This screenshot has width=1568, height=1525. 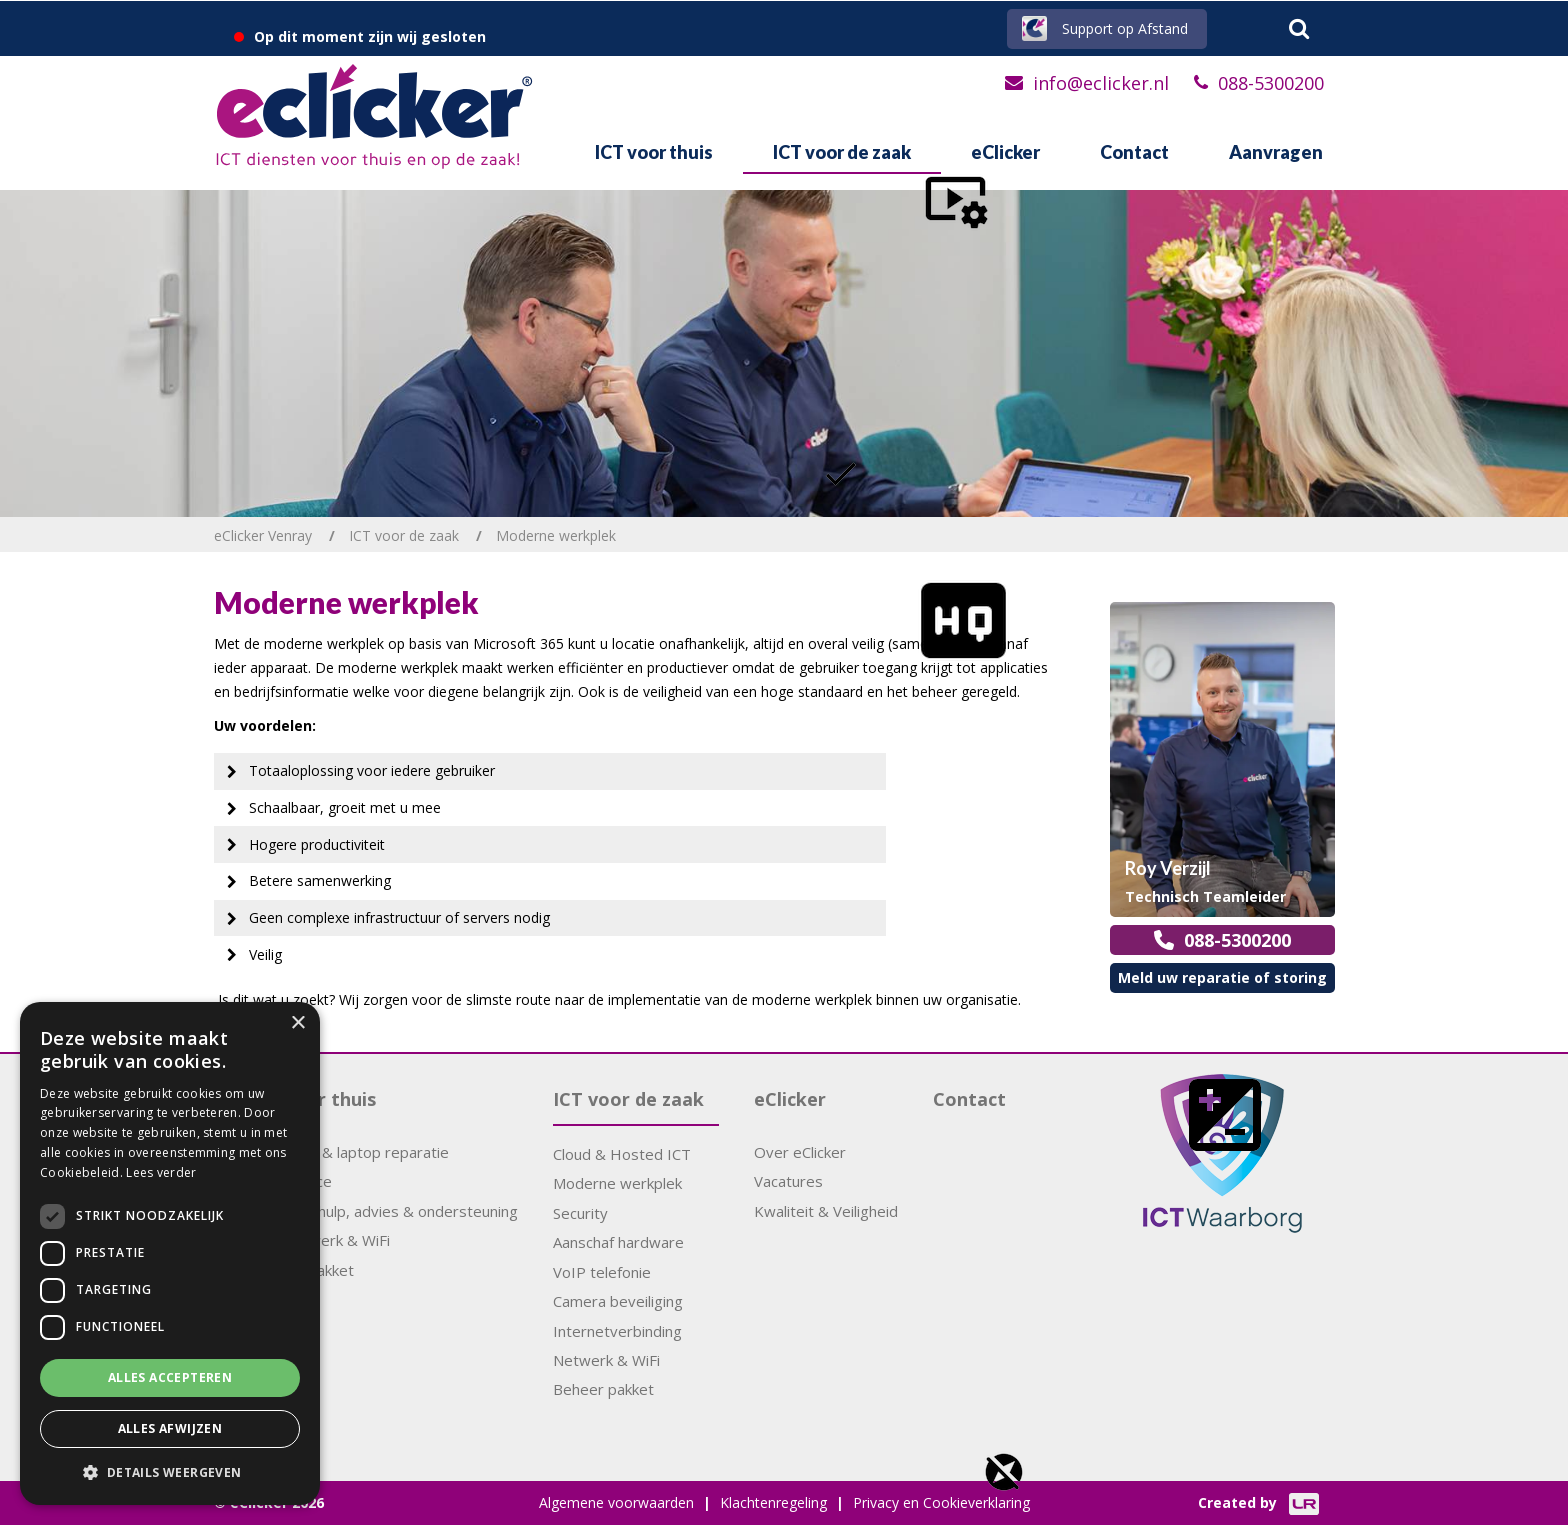 What do you see at coordinates (1225, 1115) in the screenshot?
I see `adjust camera ISO sensitivity settings` at bounding box center [1225, 1115].